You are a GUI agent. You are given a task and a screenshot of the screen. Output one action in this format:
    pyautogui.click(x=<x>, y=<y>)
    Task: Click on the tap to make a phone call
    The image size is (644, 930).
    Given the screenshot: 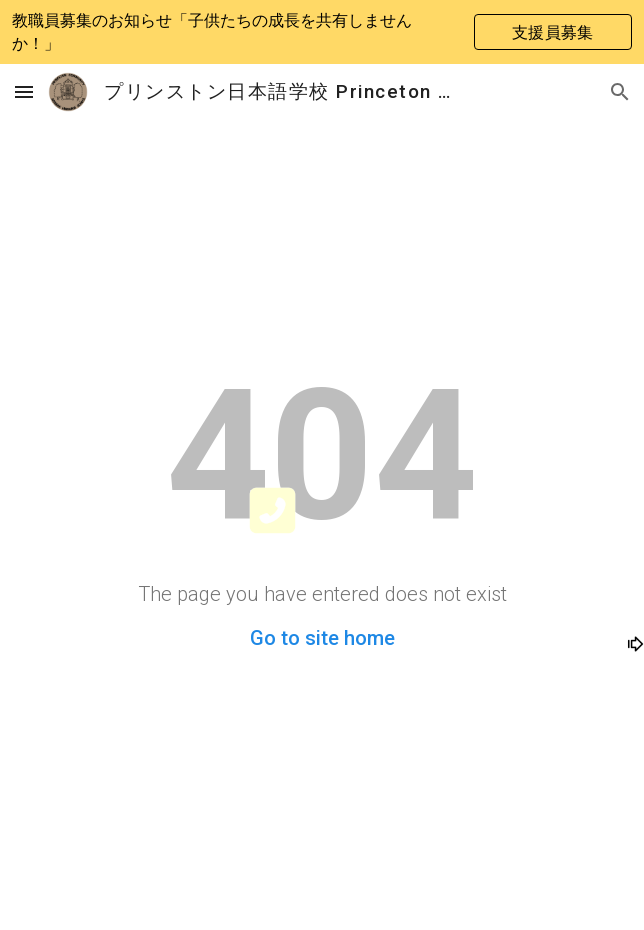 What is the action you would take?
    pyautogui.click(x=272, y=510)
    